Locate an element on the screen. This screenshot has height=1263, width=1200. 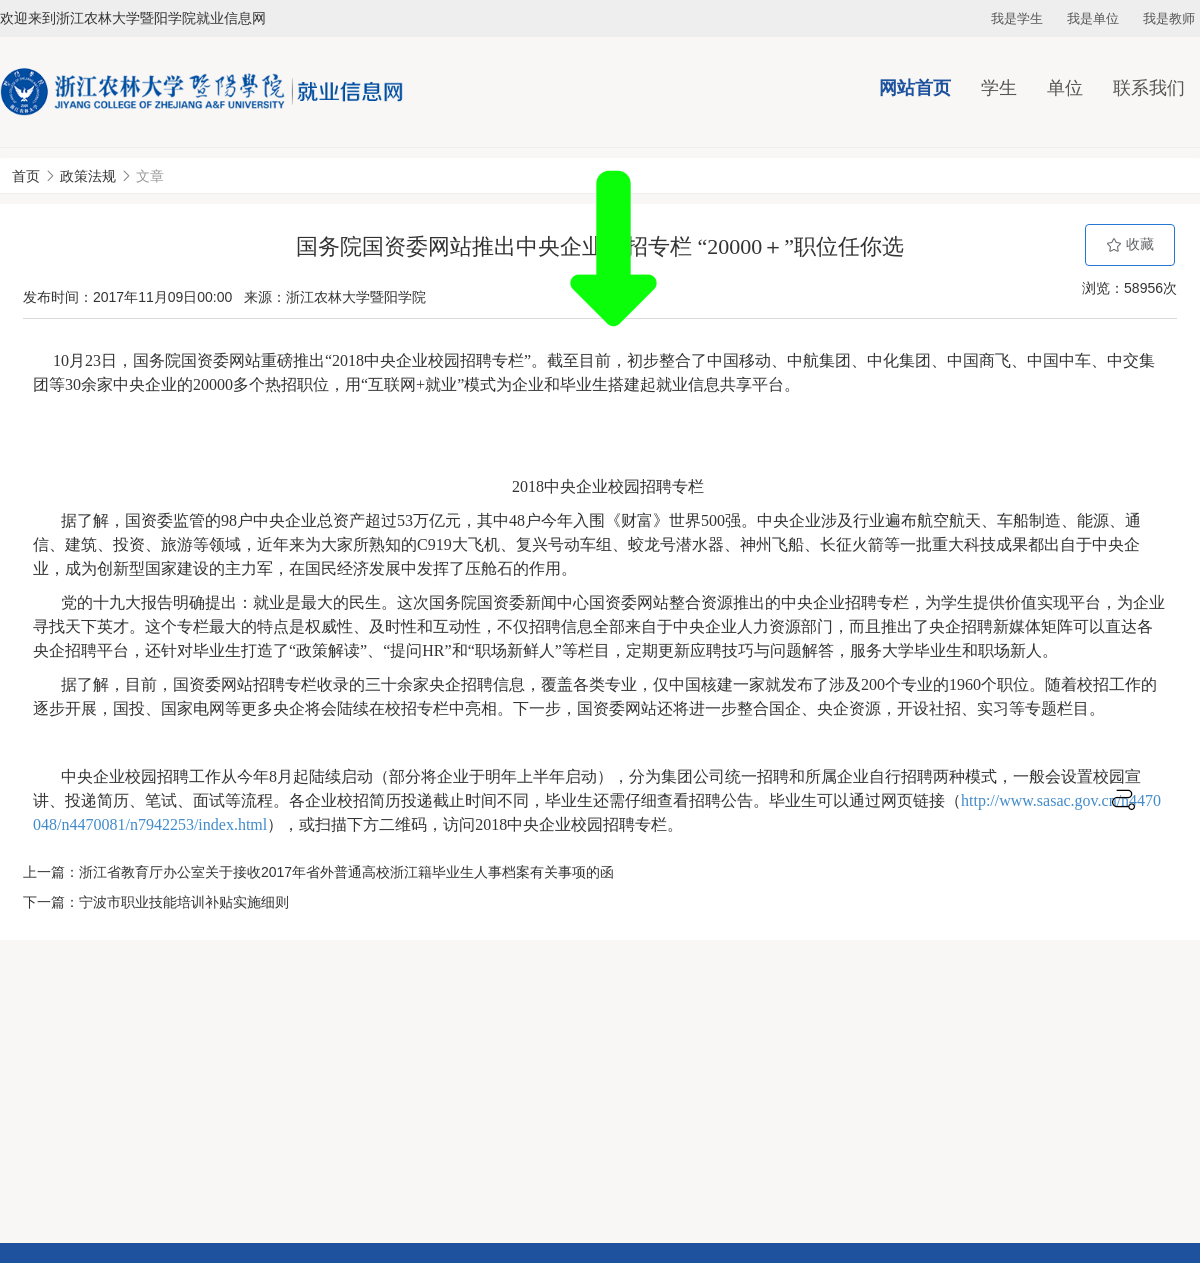
view or edit a route path is located at coordinates (1123, 798).